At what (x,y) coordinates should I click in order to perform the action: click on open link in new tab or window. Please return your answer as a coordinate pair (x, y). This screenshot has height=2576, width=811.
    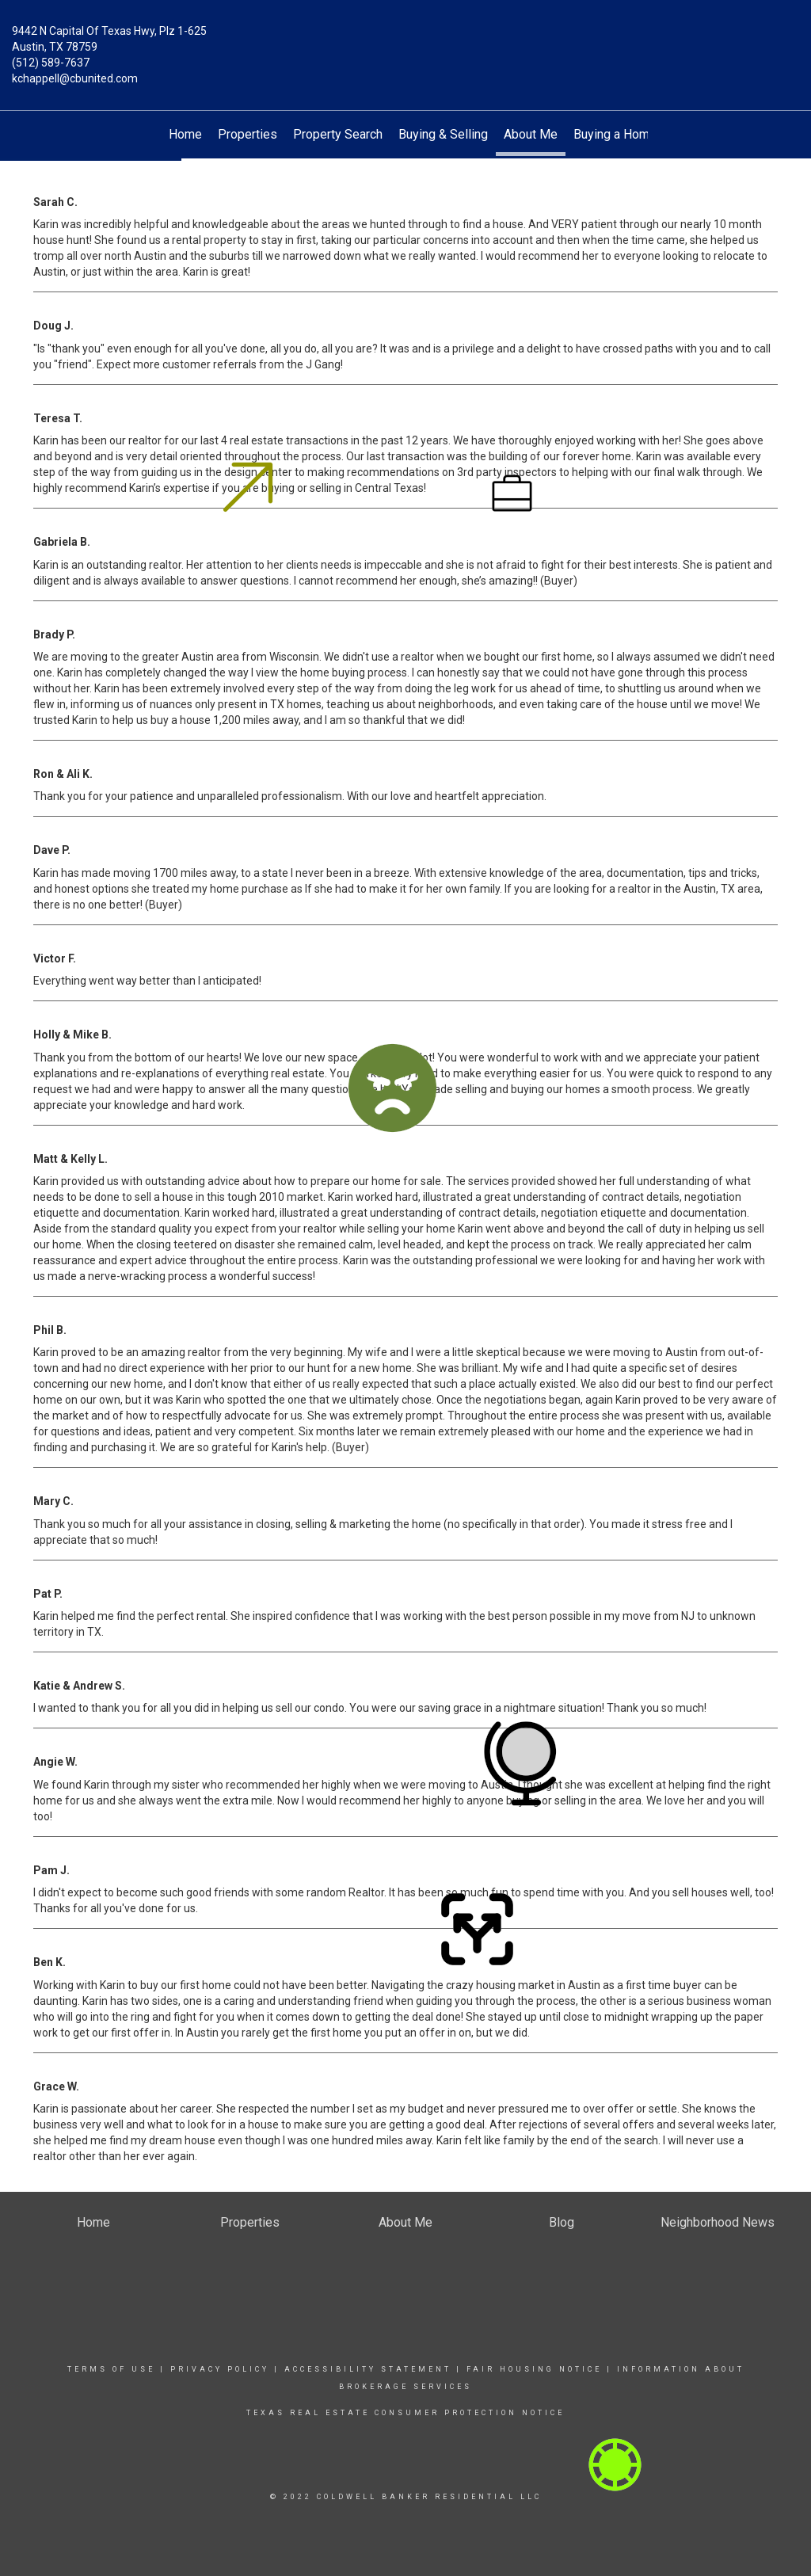
    Looking at the image, I should click on (248, 487).